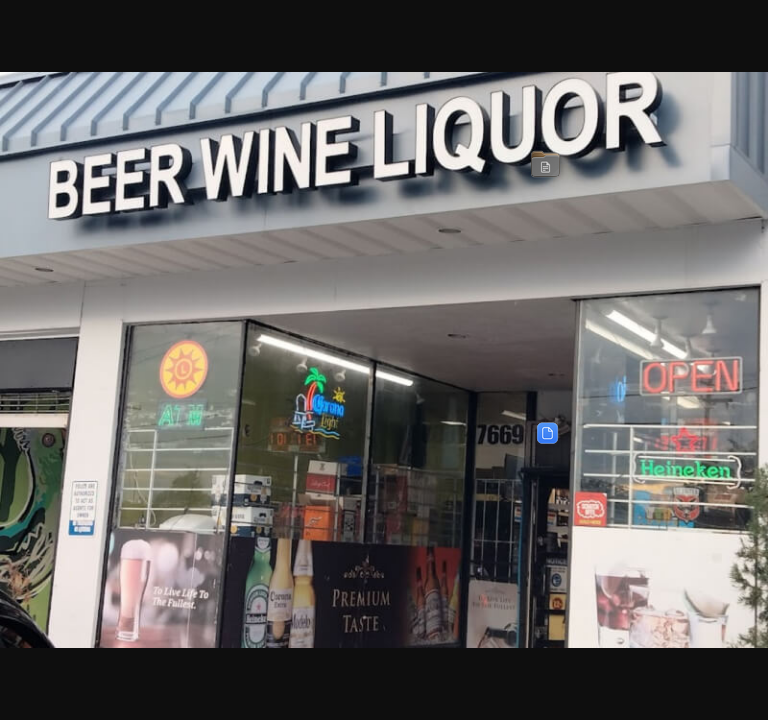  Describe the element at coordinates (545, 163) in the screenshot. I see `open your documents folder` at that location.